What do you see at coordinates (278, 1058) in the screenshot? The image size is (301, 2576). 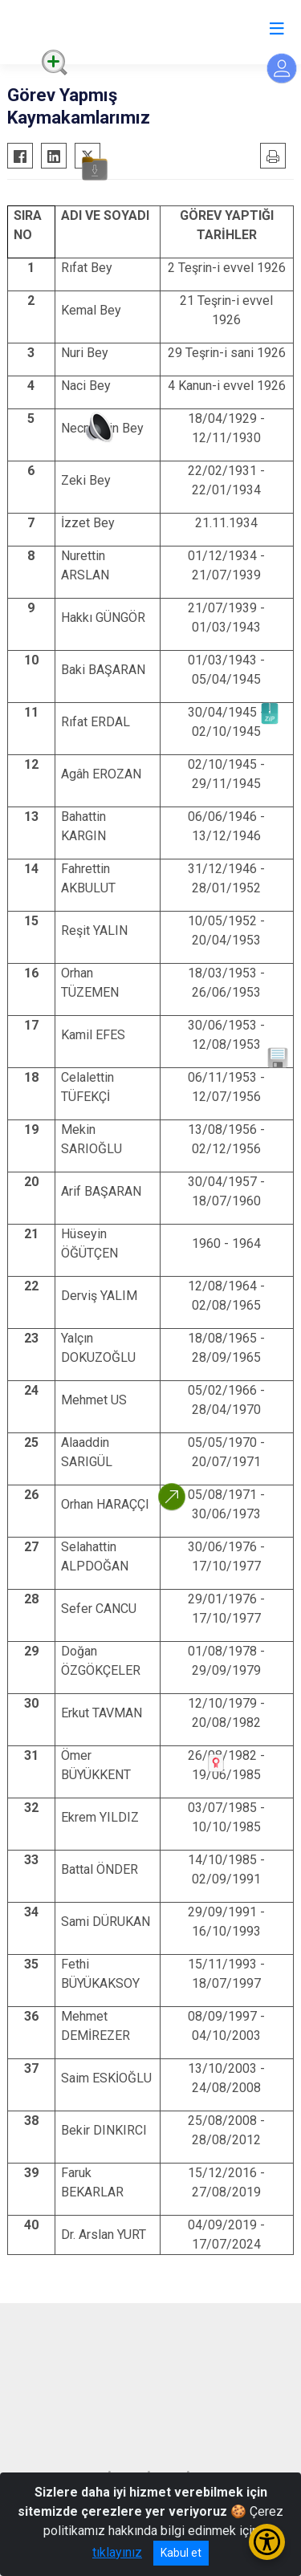 I see `save file or document` at bounding box center [278, 1058].